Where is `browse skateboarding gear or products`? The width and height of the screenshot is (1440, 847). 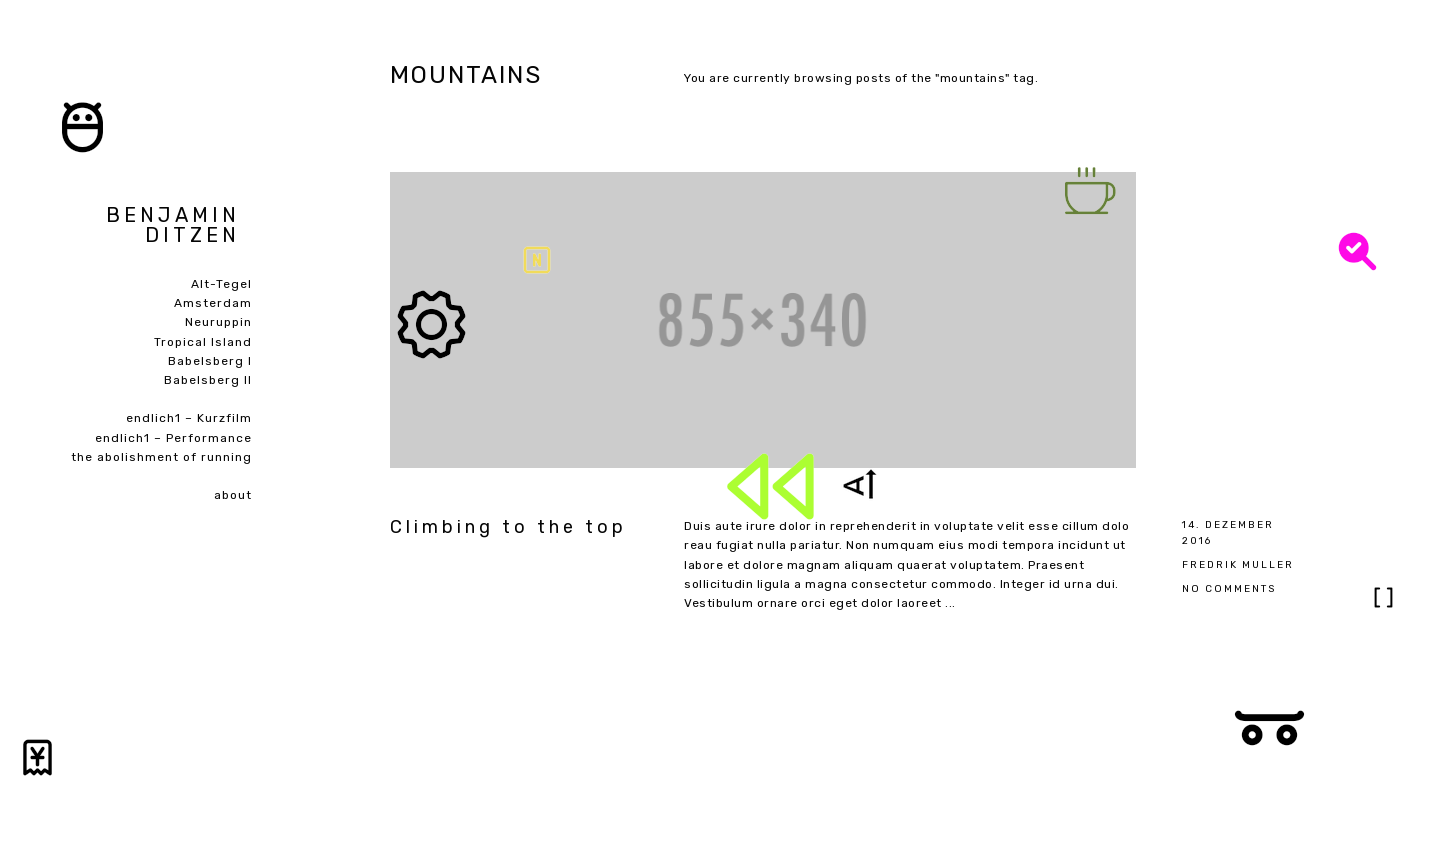 browse skateboarding gear or products is located at coordinates (1269, 724).